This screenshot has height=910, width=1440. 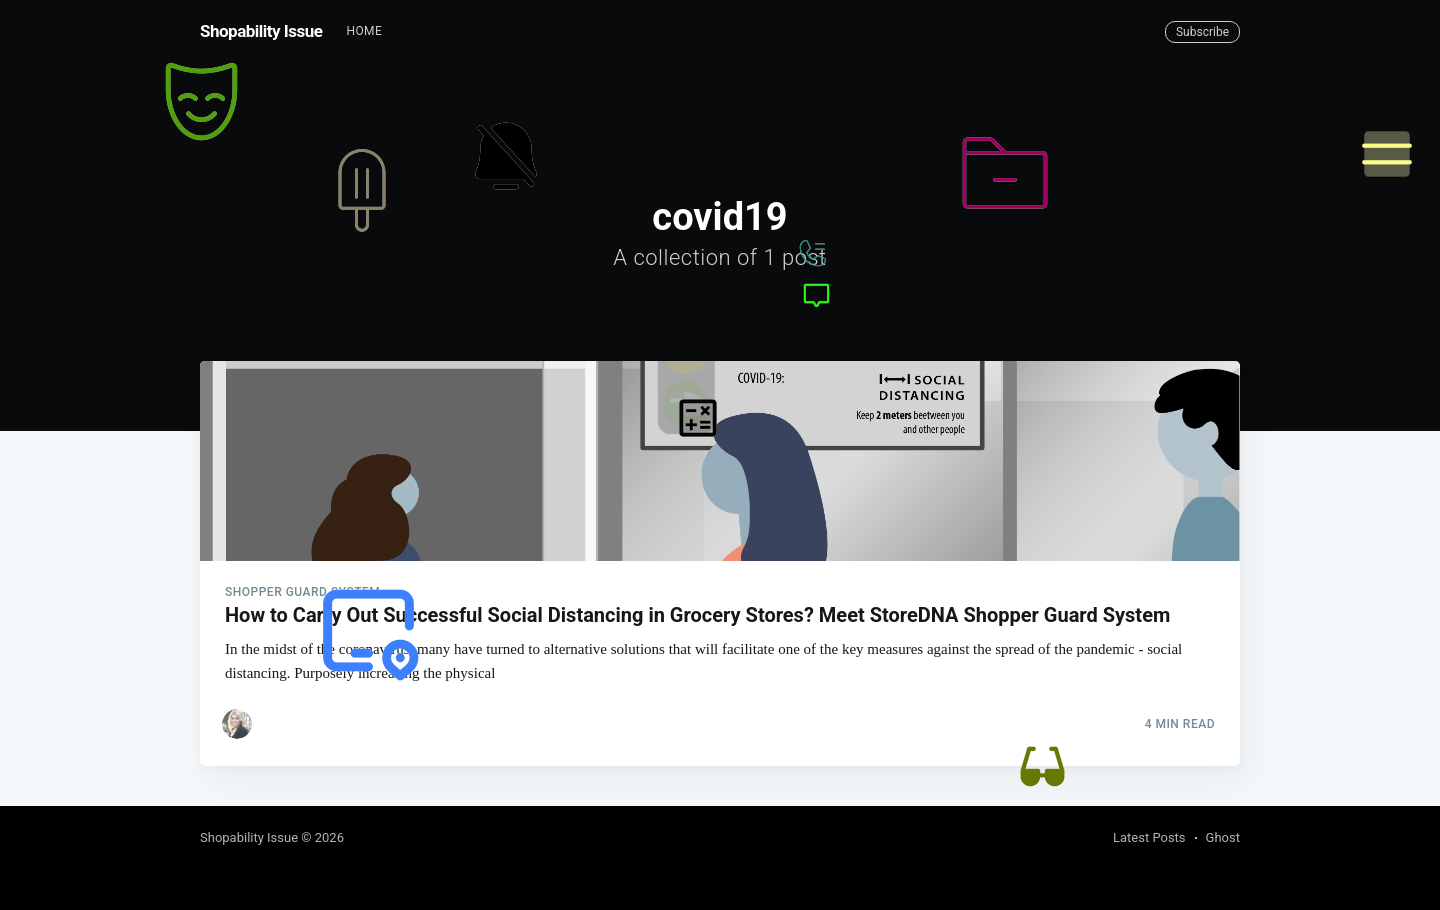 I want to click on access theater or entertainment mode, so click(x=201, y=98).